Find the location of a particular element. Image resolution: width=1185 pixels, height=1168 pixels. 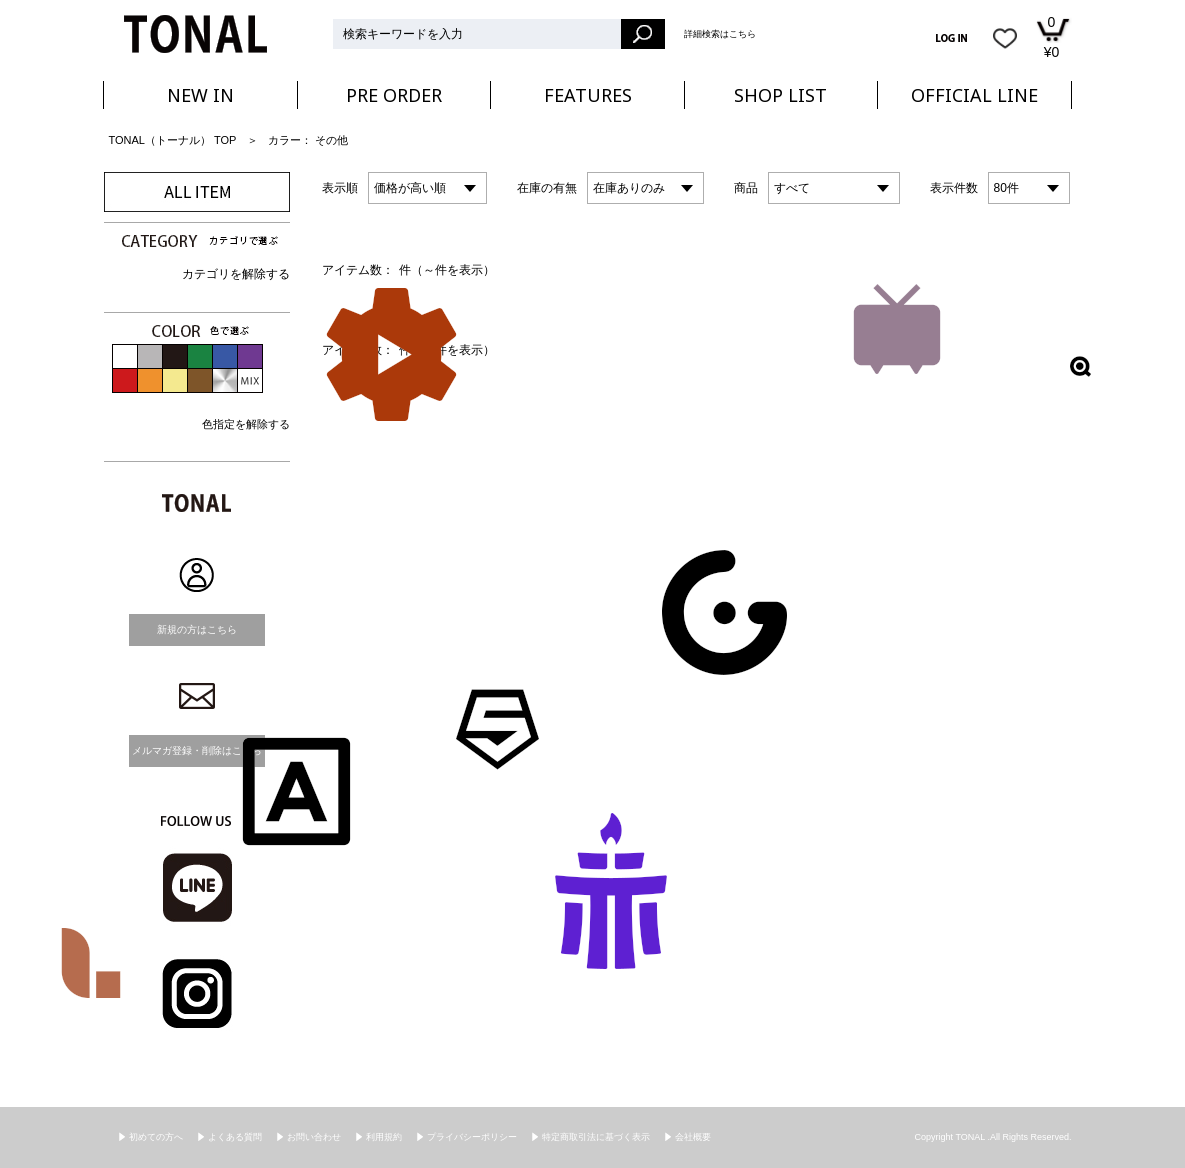

sifive company logo is located at coordinates (497, 729).